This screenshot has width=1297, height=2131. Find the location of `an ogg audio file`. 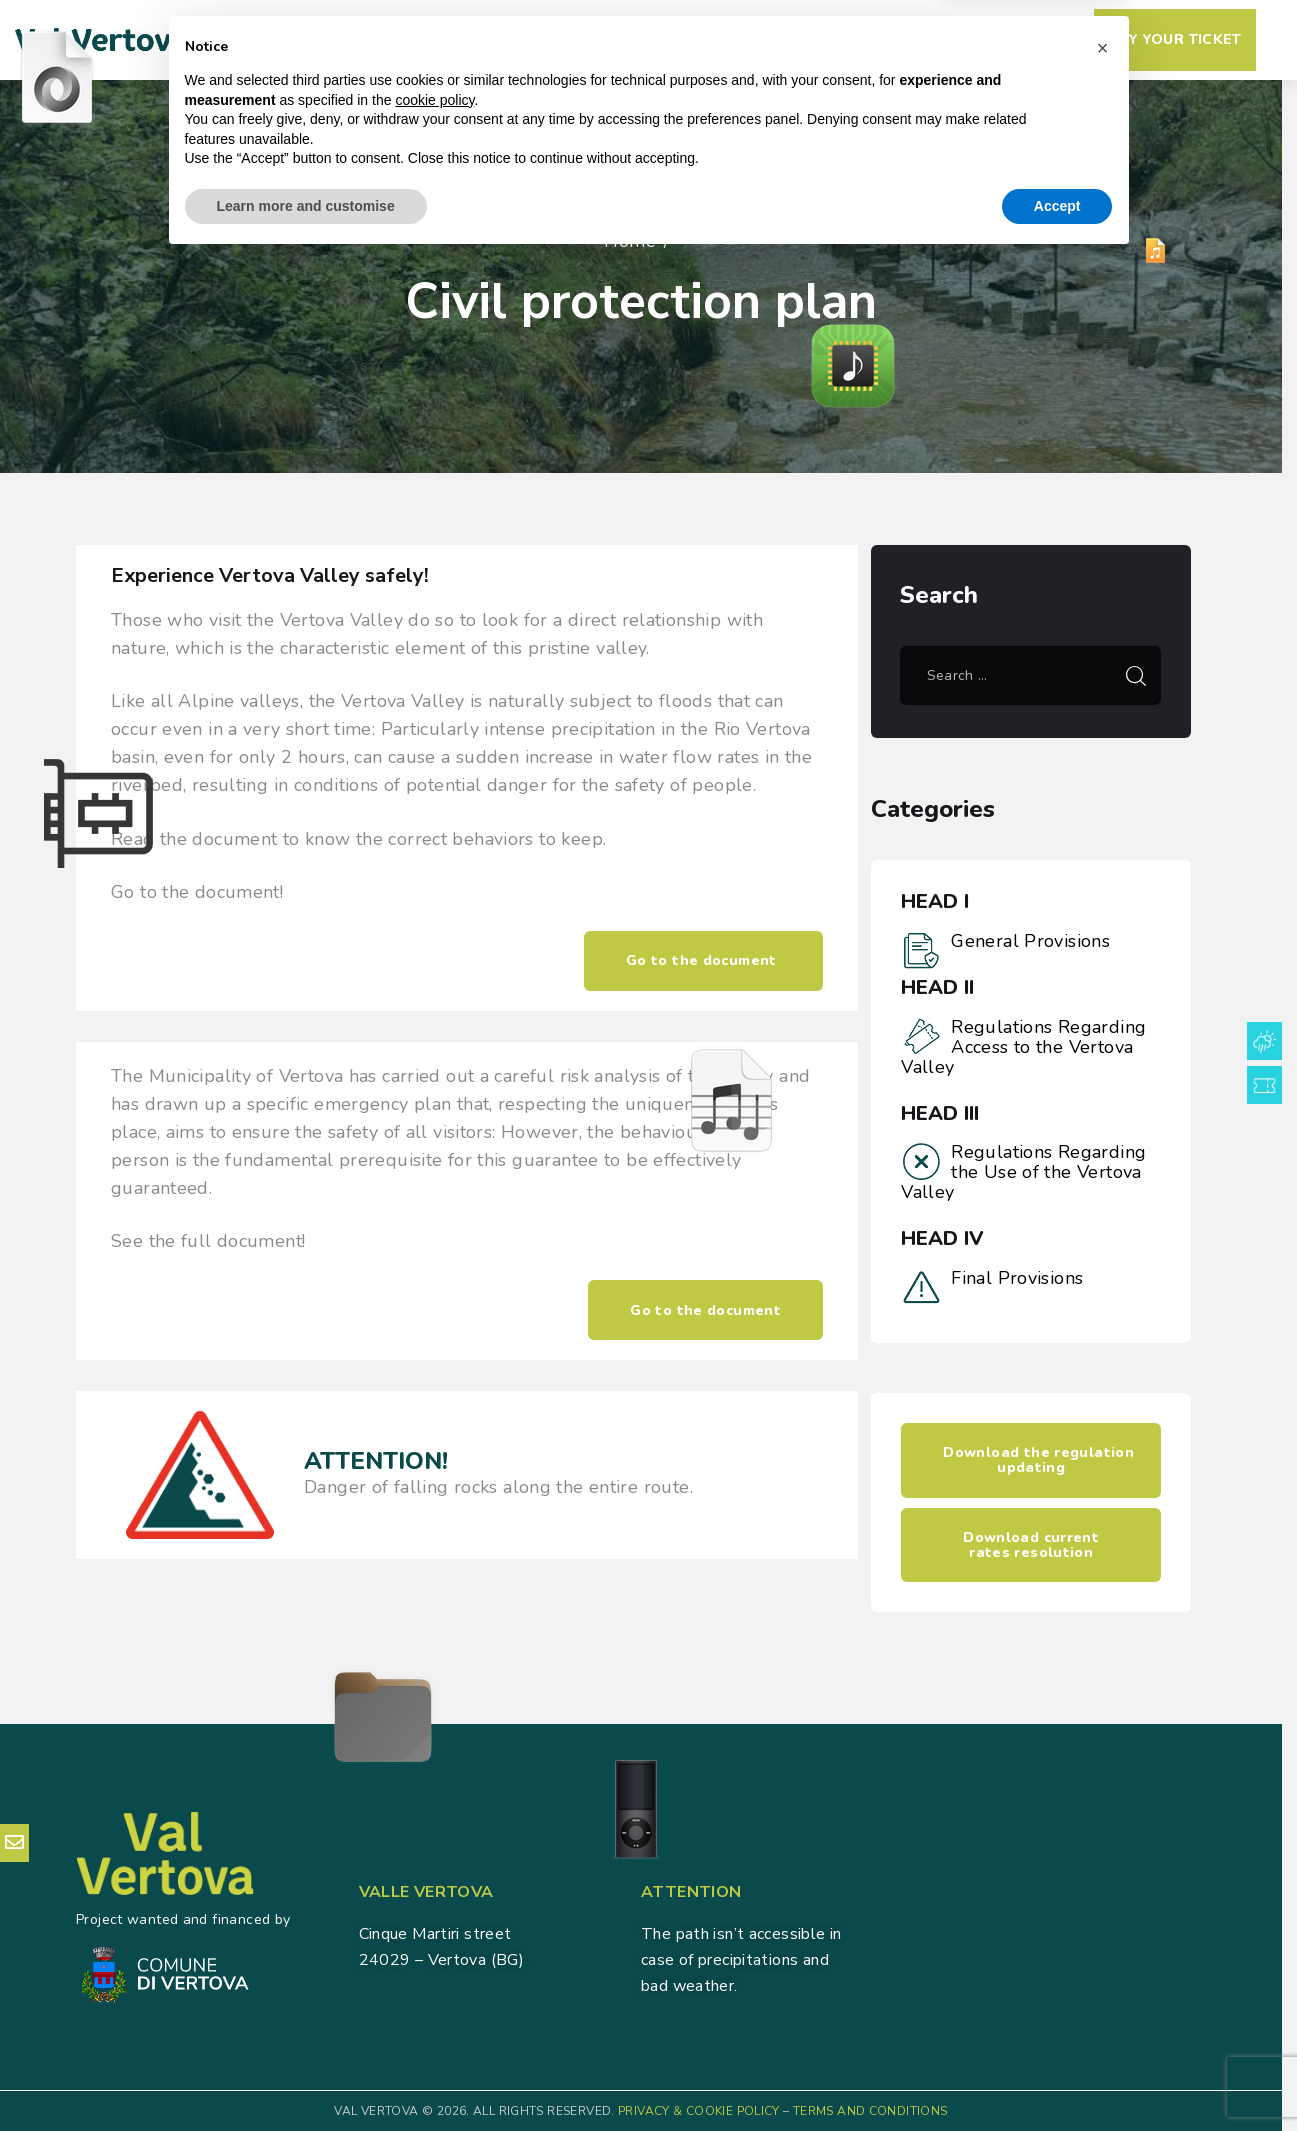

an ogg audio file is located at coordinates (1155, 250).